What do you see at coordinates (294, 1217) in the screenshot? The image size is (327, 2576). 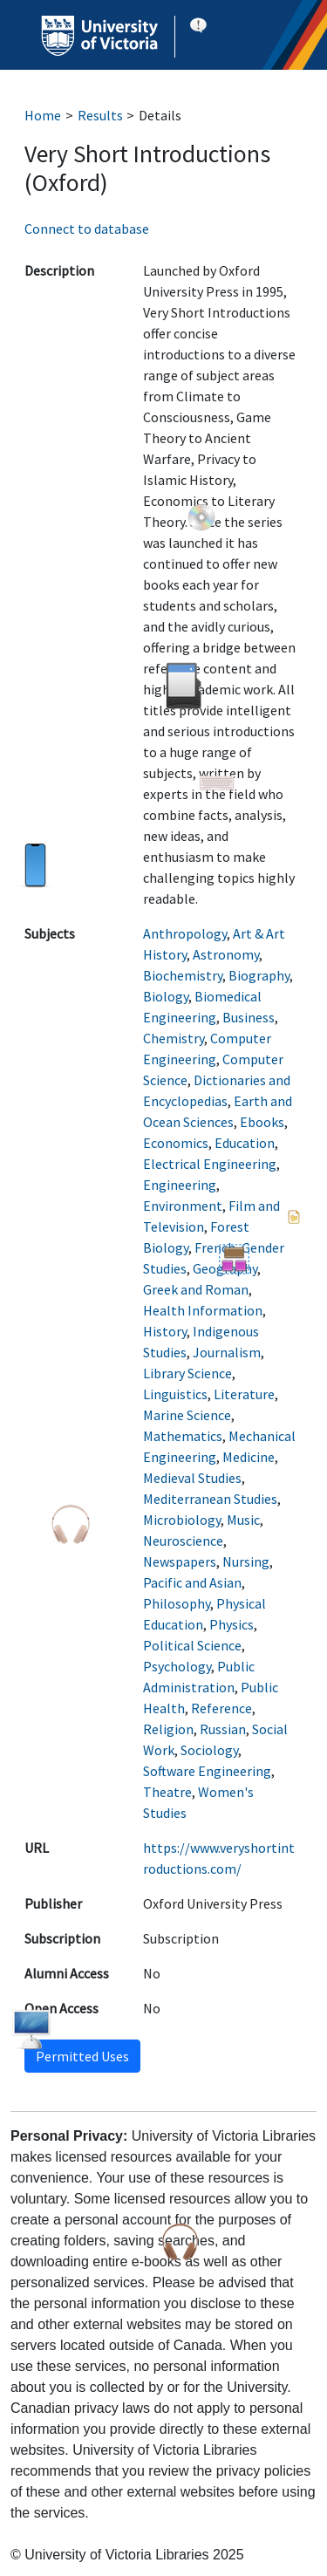 I see `libreoffice draw template file` at bounding box center [294, 1217].